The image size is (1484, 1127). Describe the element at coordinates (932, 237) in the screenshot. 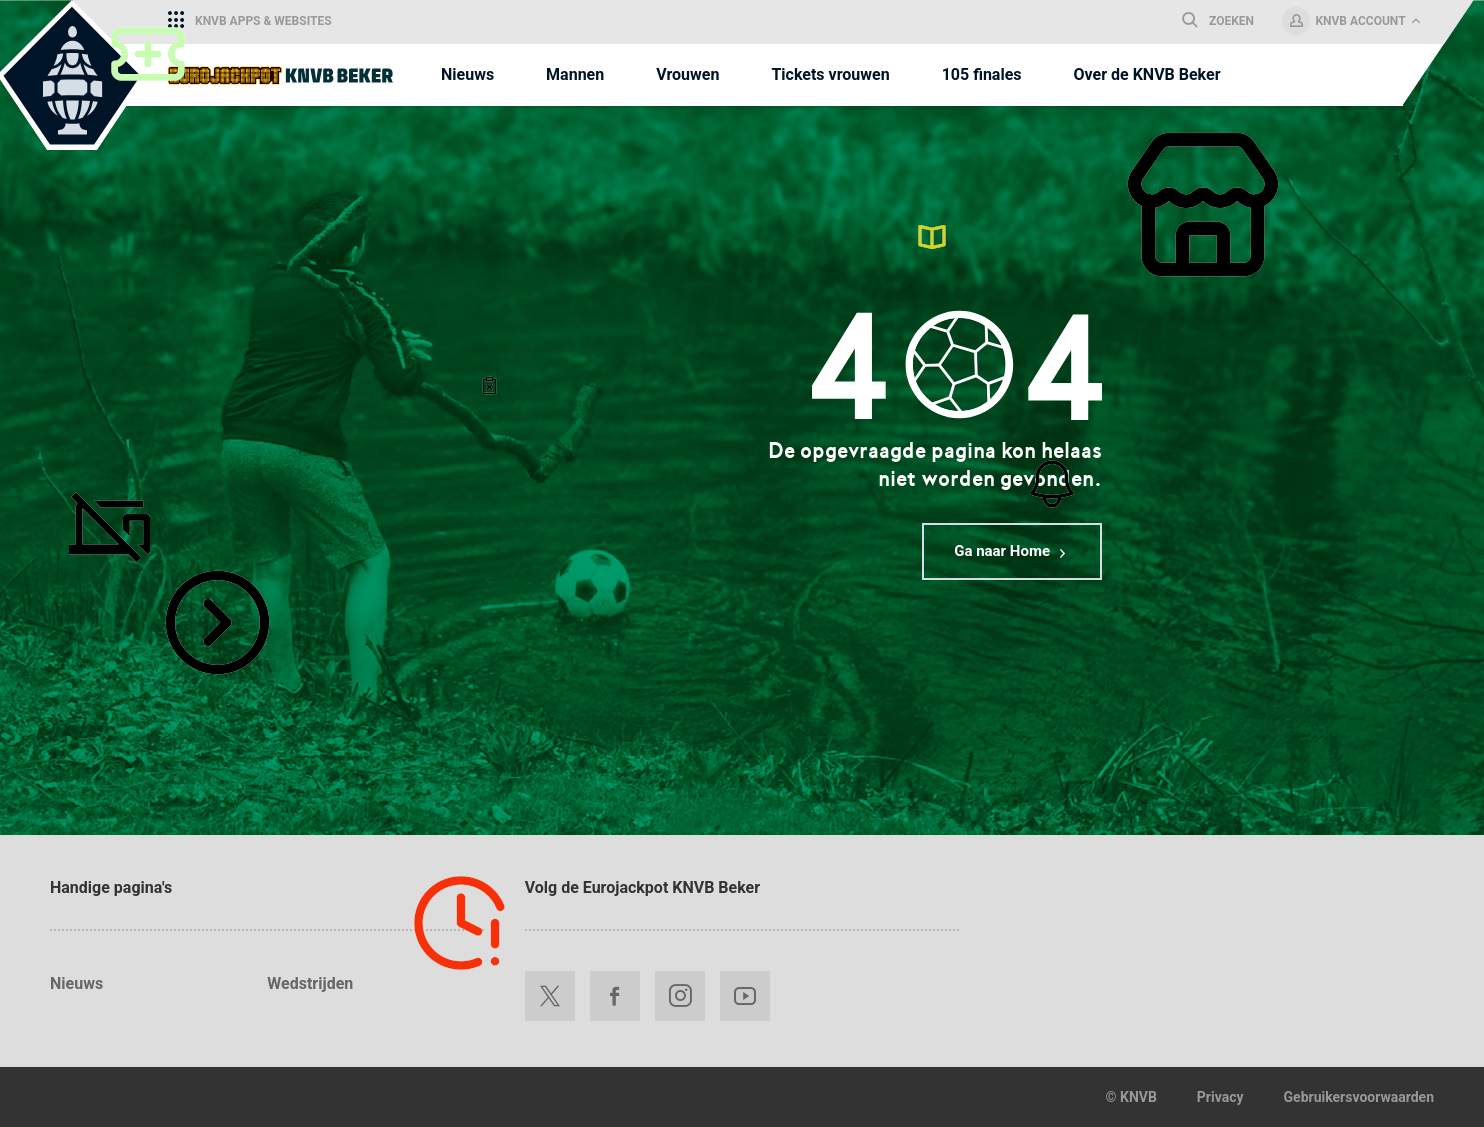

I see `open reading mode or e-book reader` at that location.